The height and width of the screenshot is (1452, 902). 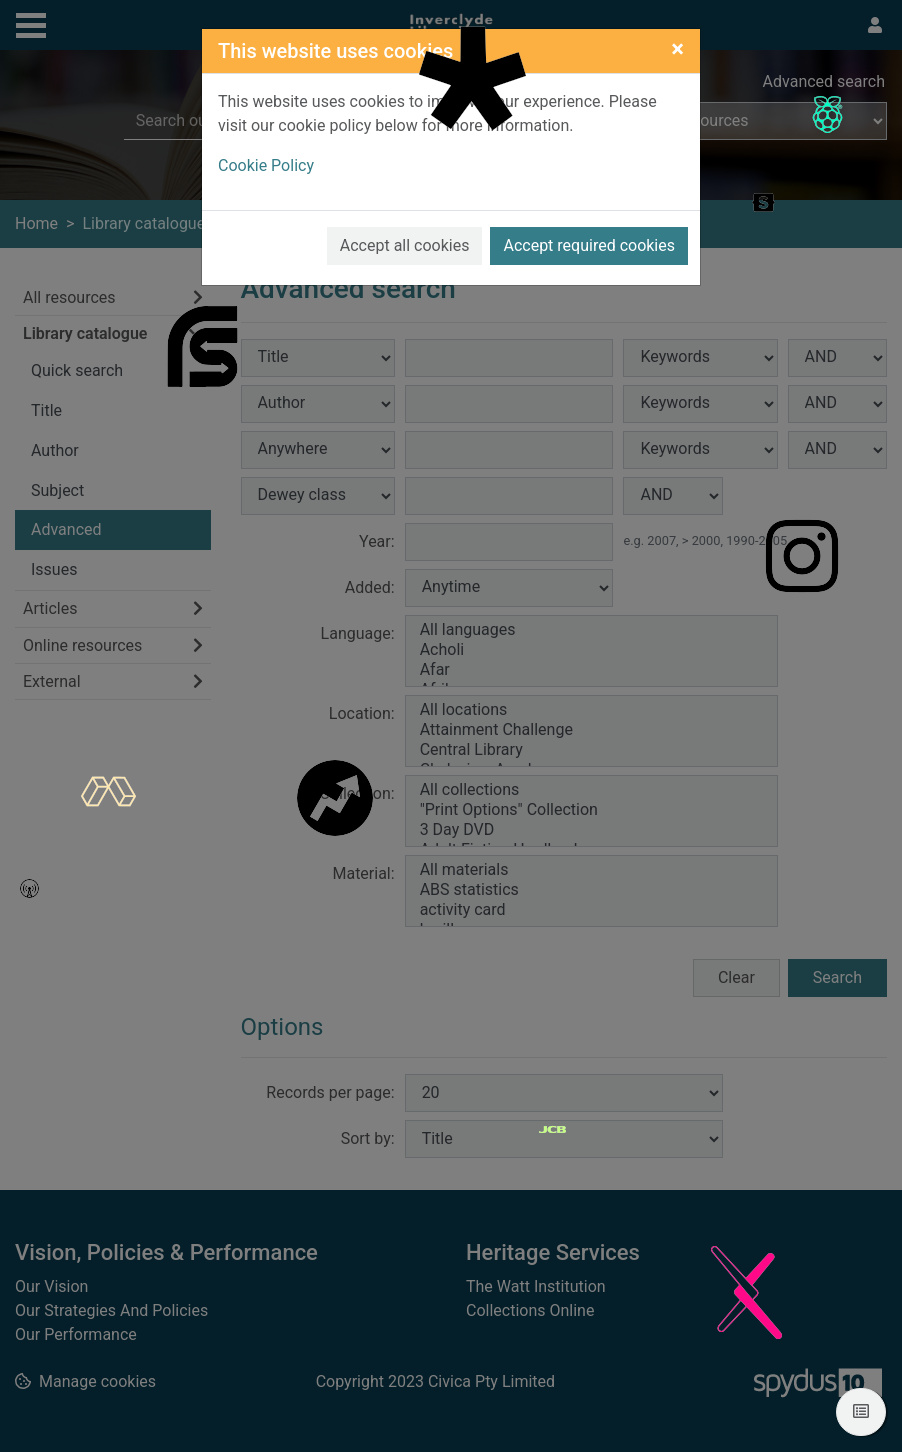 What do you see at coordinates (335, 798) in the screenshot?
I see `open the BuzzFeed app` at bounding box center [335, 798].